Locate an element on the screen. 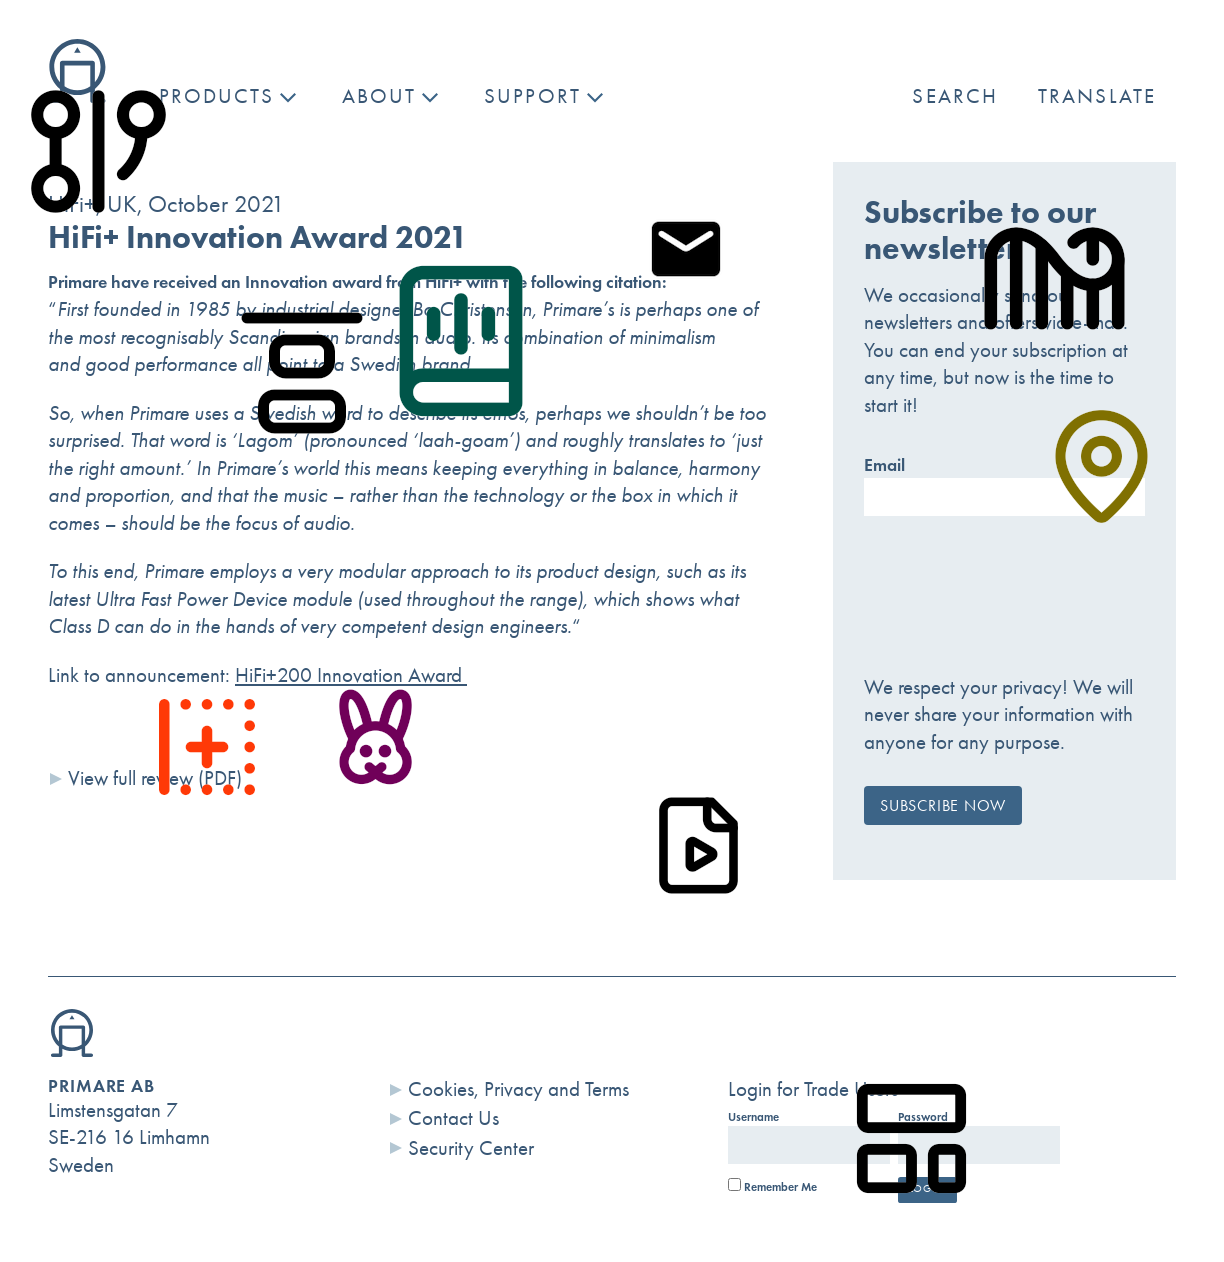 The width and height of the screenshot is (1224, 1262). open your inbox or email messages is located at coordinates (686, 249).